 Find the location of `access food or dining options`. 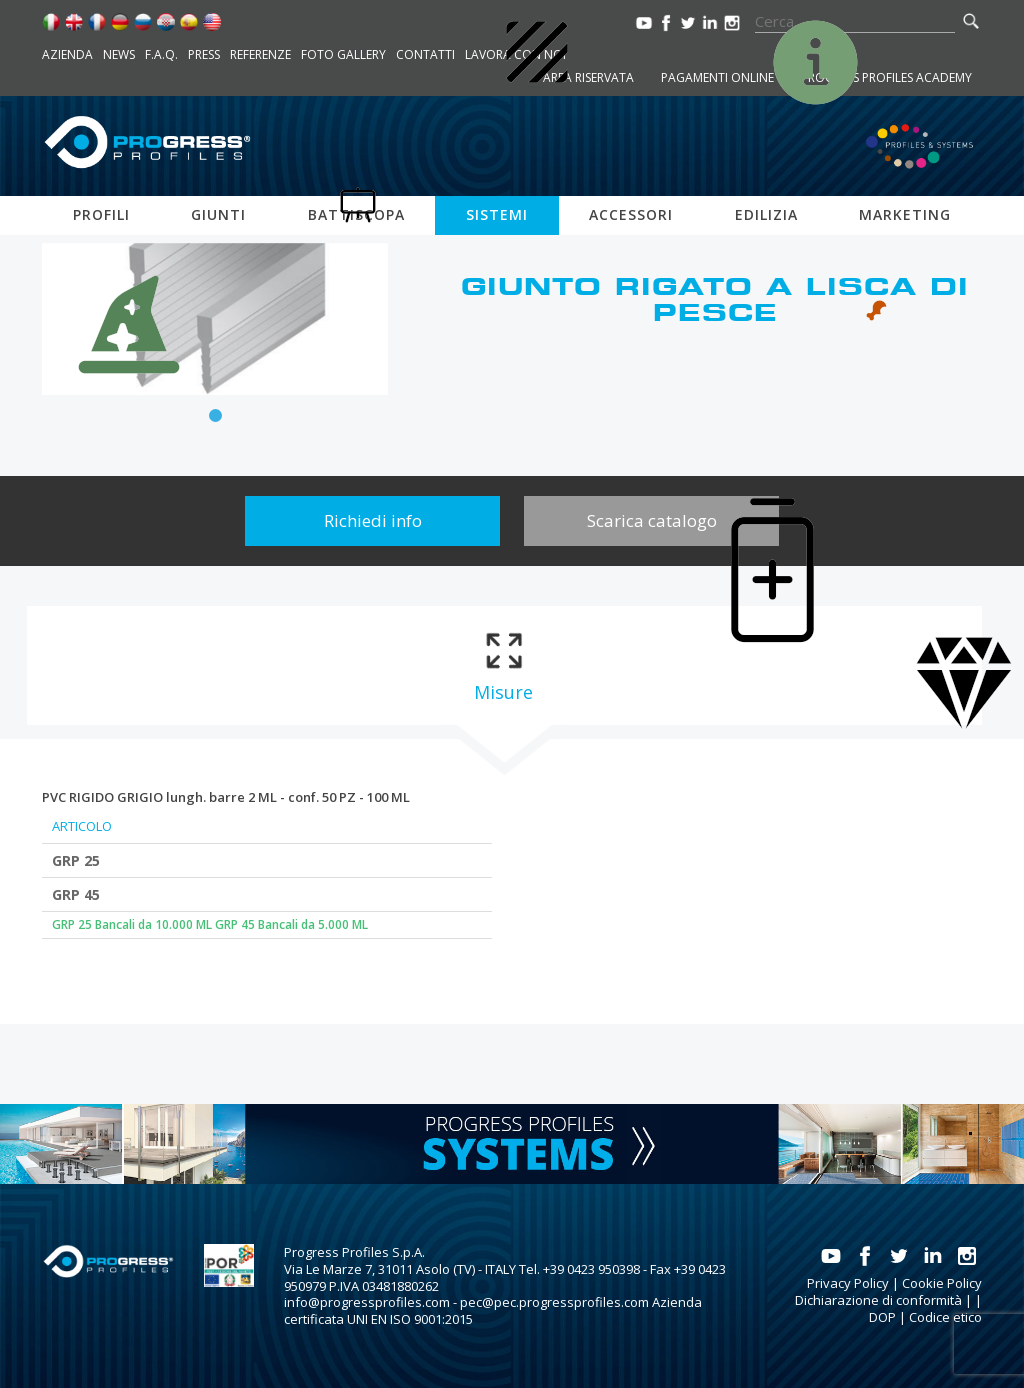

access food or dining options is located at coordinates (876, 310).